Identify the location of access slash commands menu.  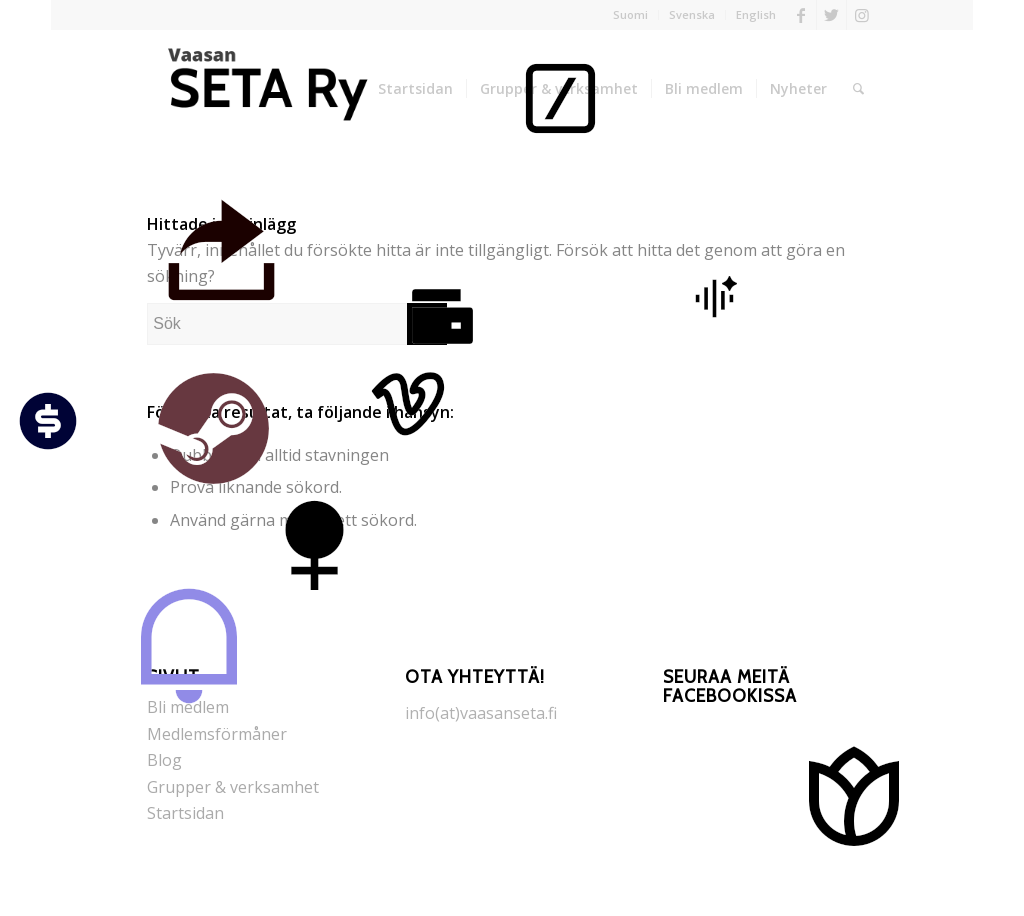
(560, 98).